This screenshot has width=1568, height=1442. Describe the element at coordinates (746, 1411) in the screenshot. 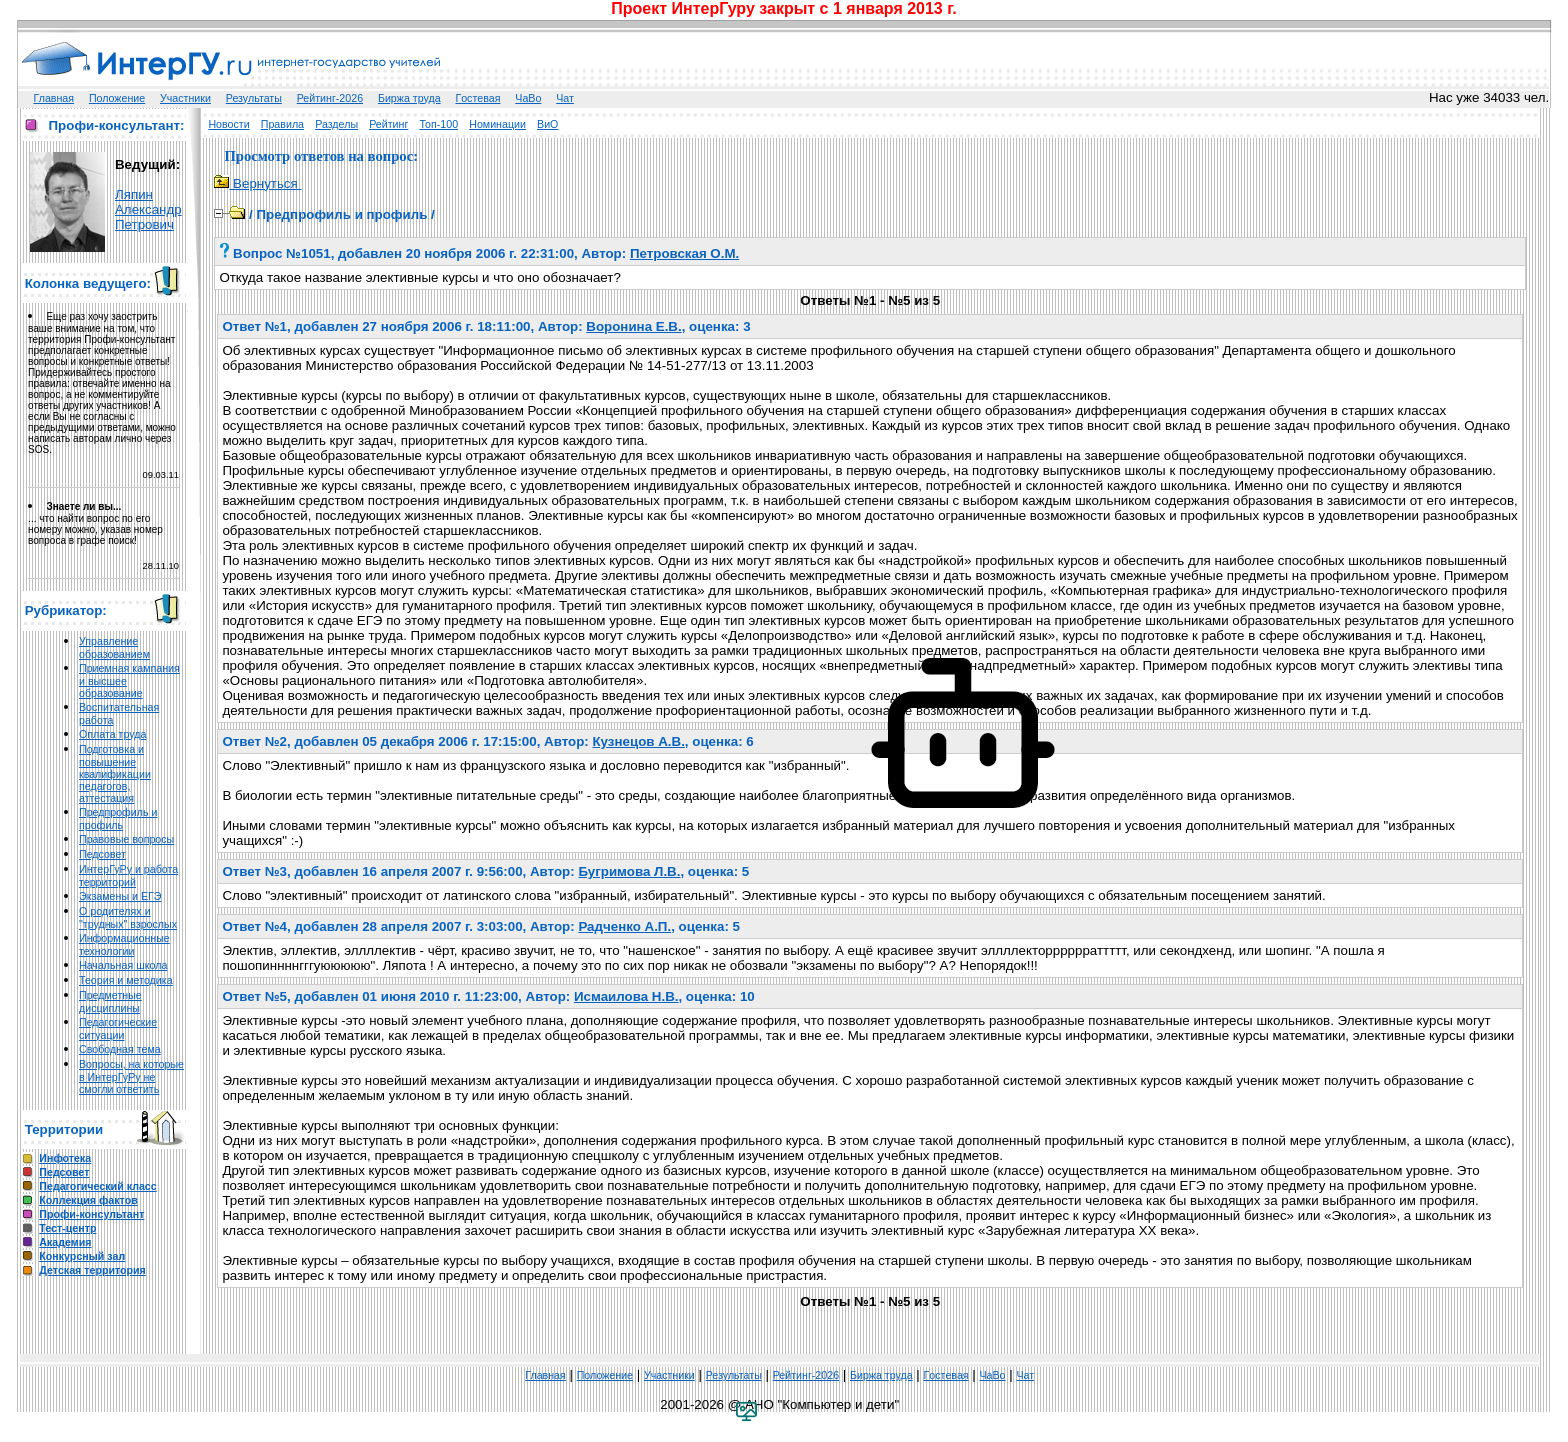

I see `change desktop wallpaper` at that location.